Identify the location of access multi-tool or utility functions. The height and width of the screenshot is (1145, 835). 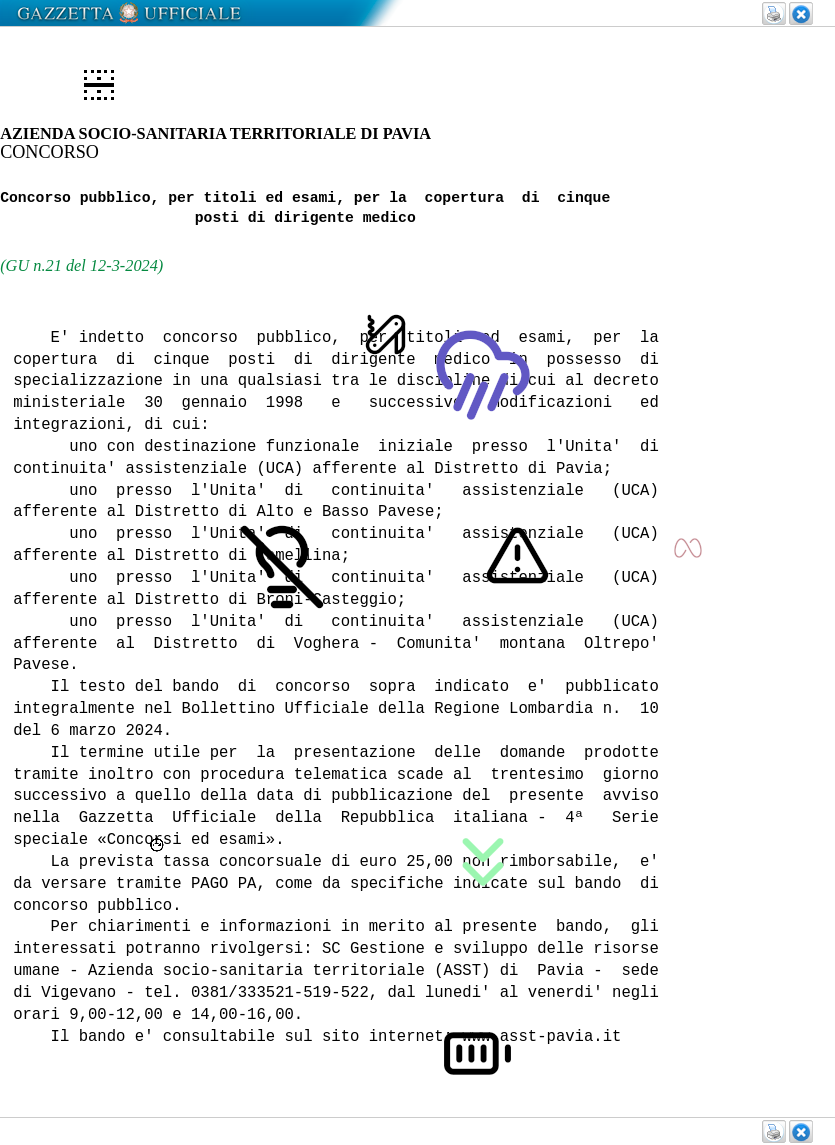
(385, 334).